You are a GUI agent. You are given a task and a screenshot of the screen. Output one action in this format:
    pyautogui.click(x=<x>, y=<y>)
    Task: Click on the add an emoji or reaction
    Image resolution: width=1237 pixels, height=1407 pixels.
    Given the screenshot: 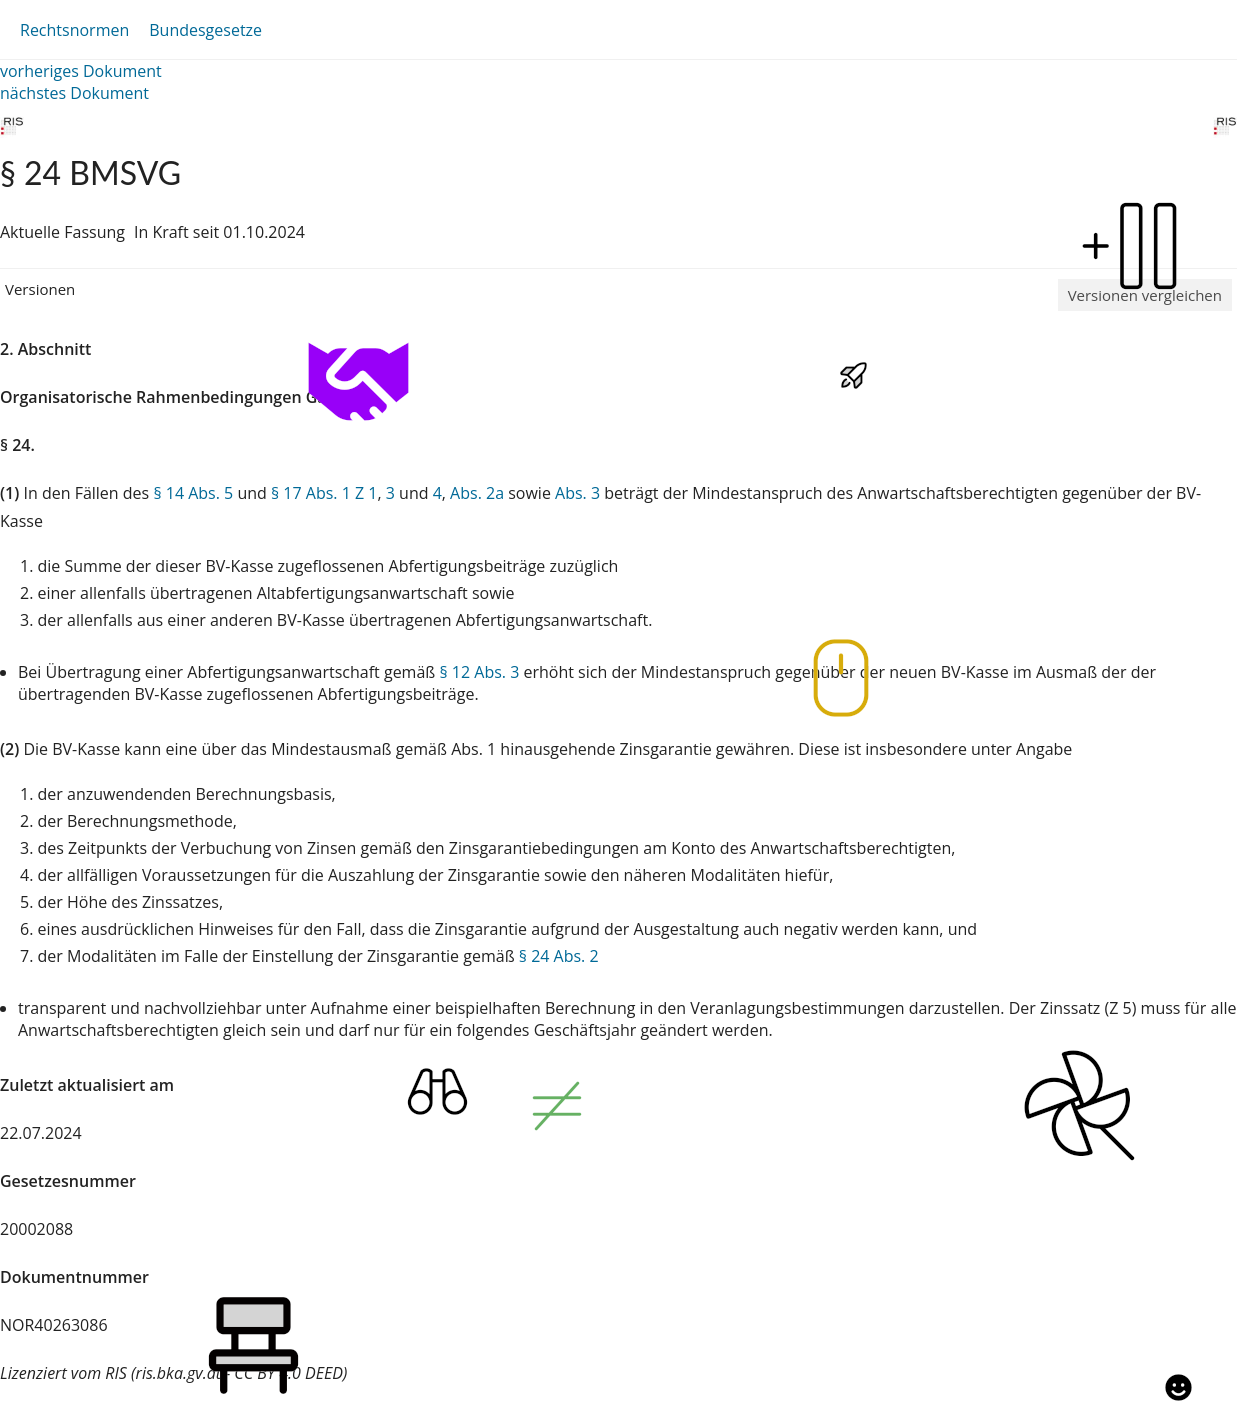 What is the action you would take?
    pyautogui.click(x=1178, y=1387)
    